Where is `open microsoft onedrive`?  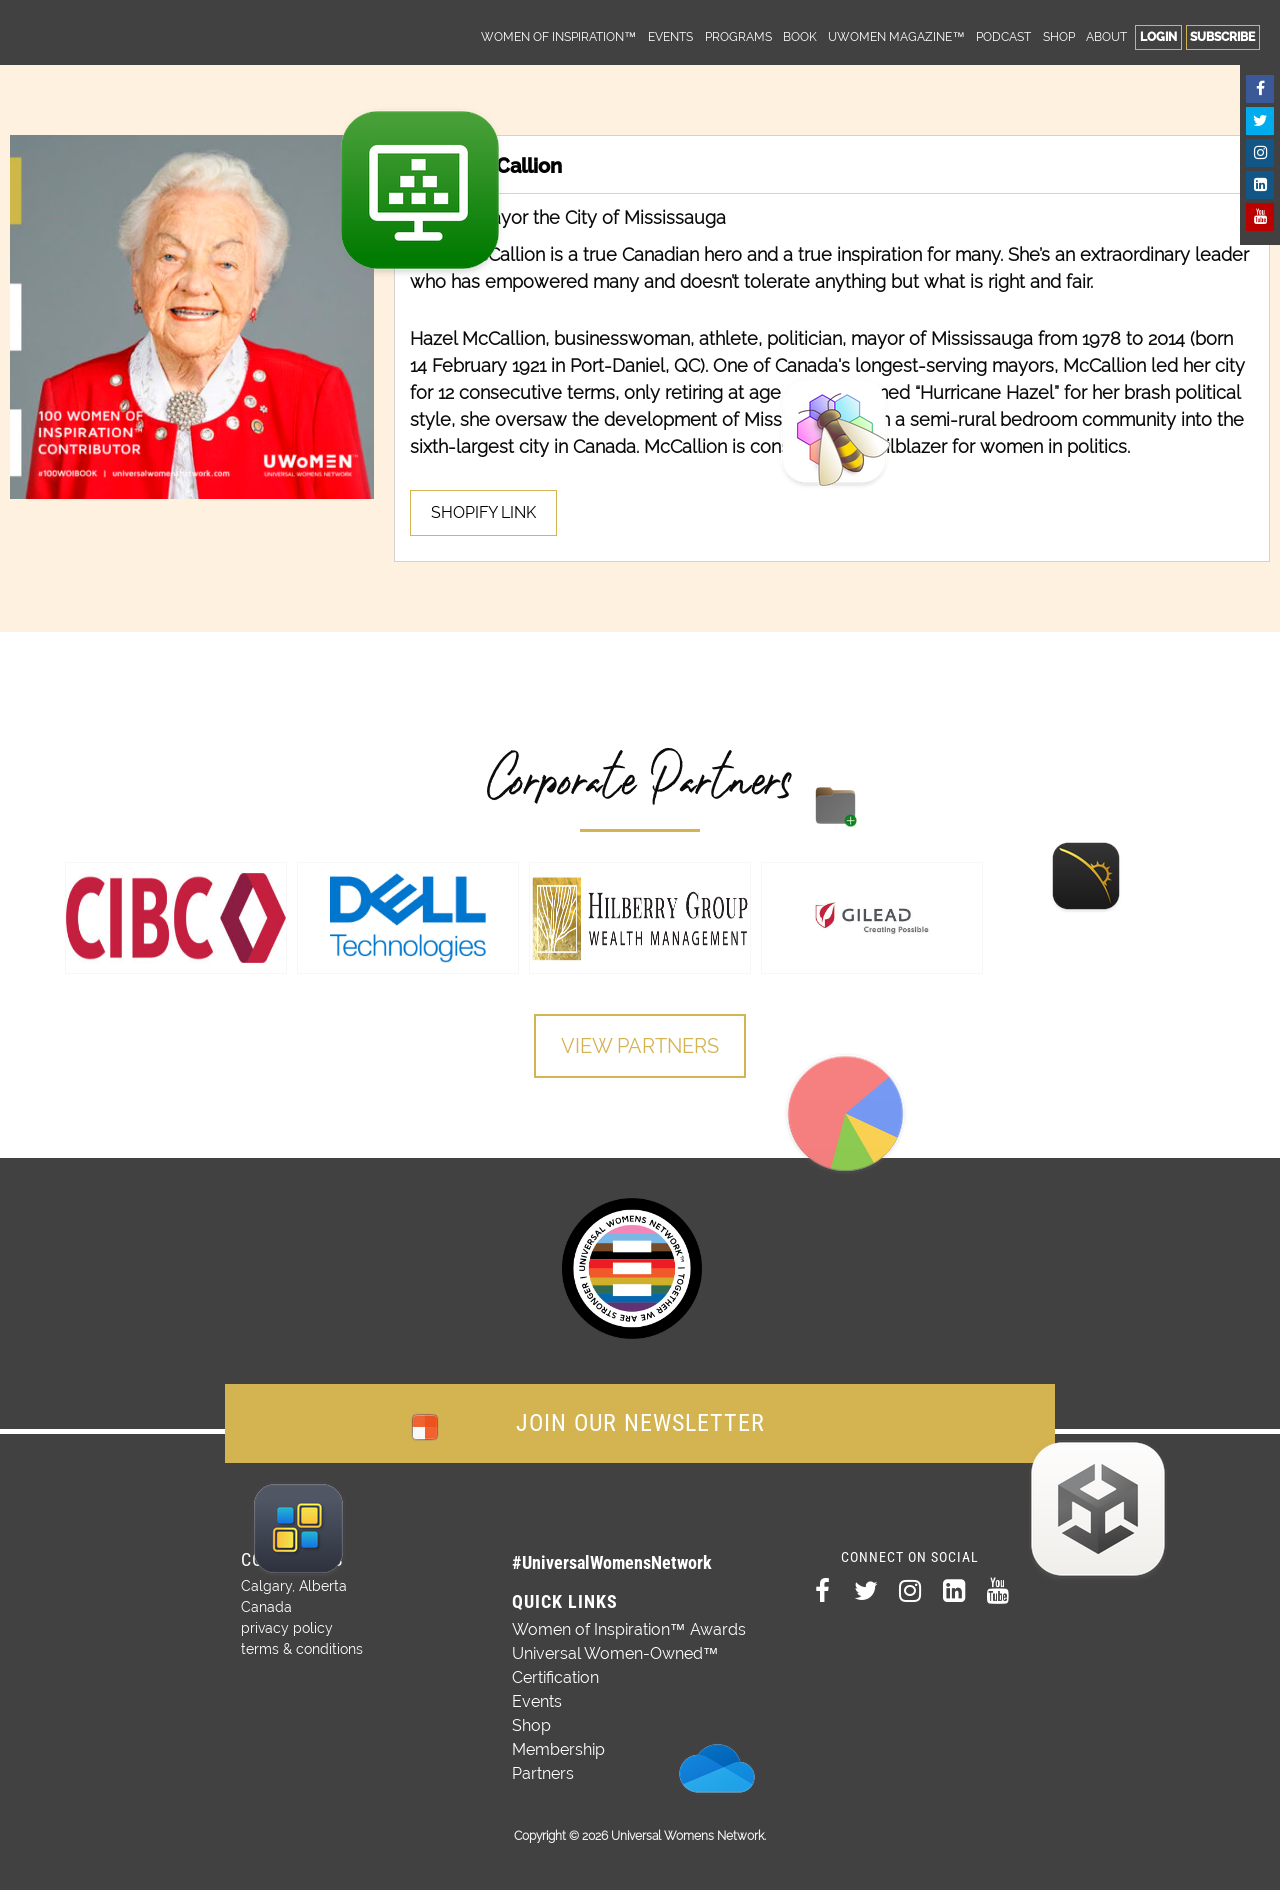
open microsoft onedrive is located at coordinates (717, 1768).